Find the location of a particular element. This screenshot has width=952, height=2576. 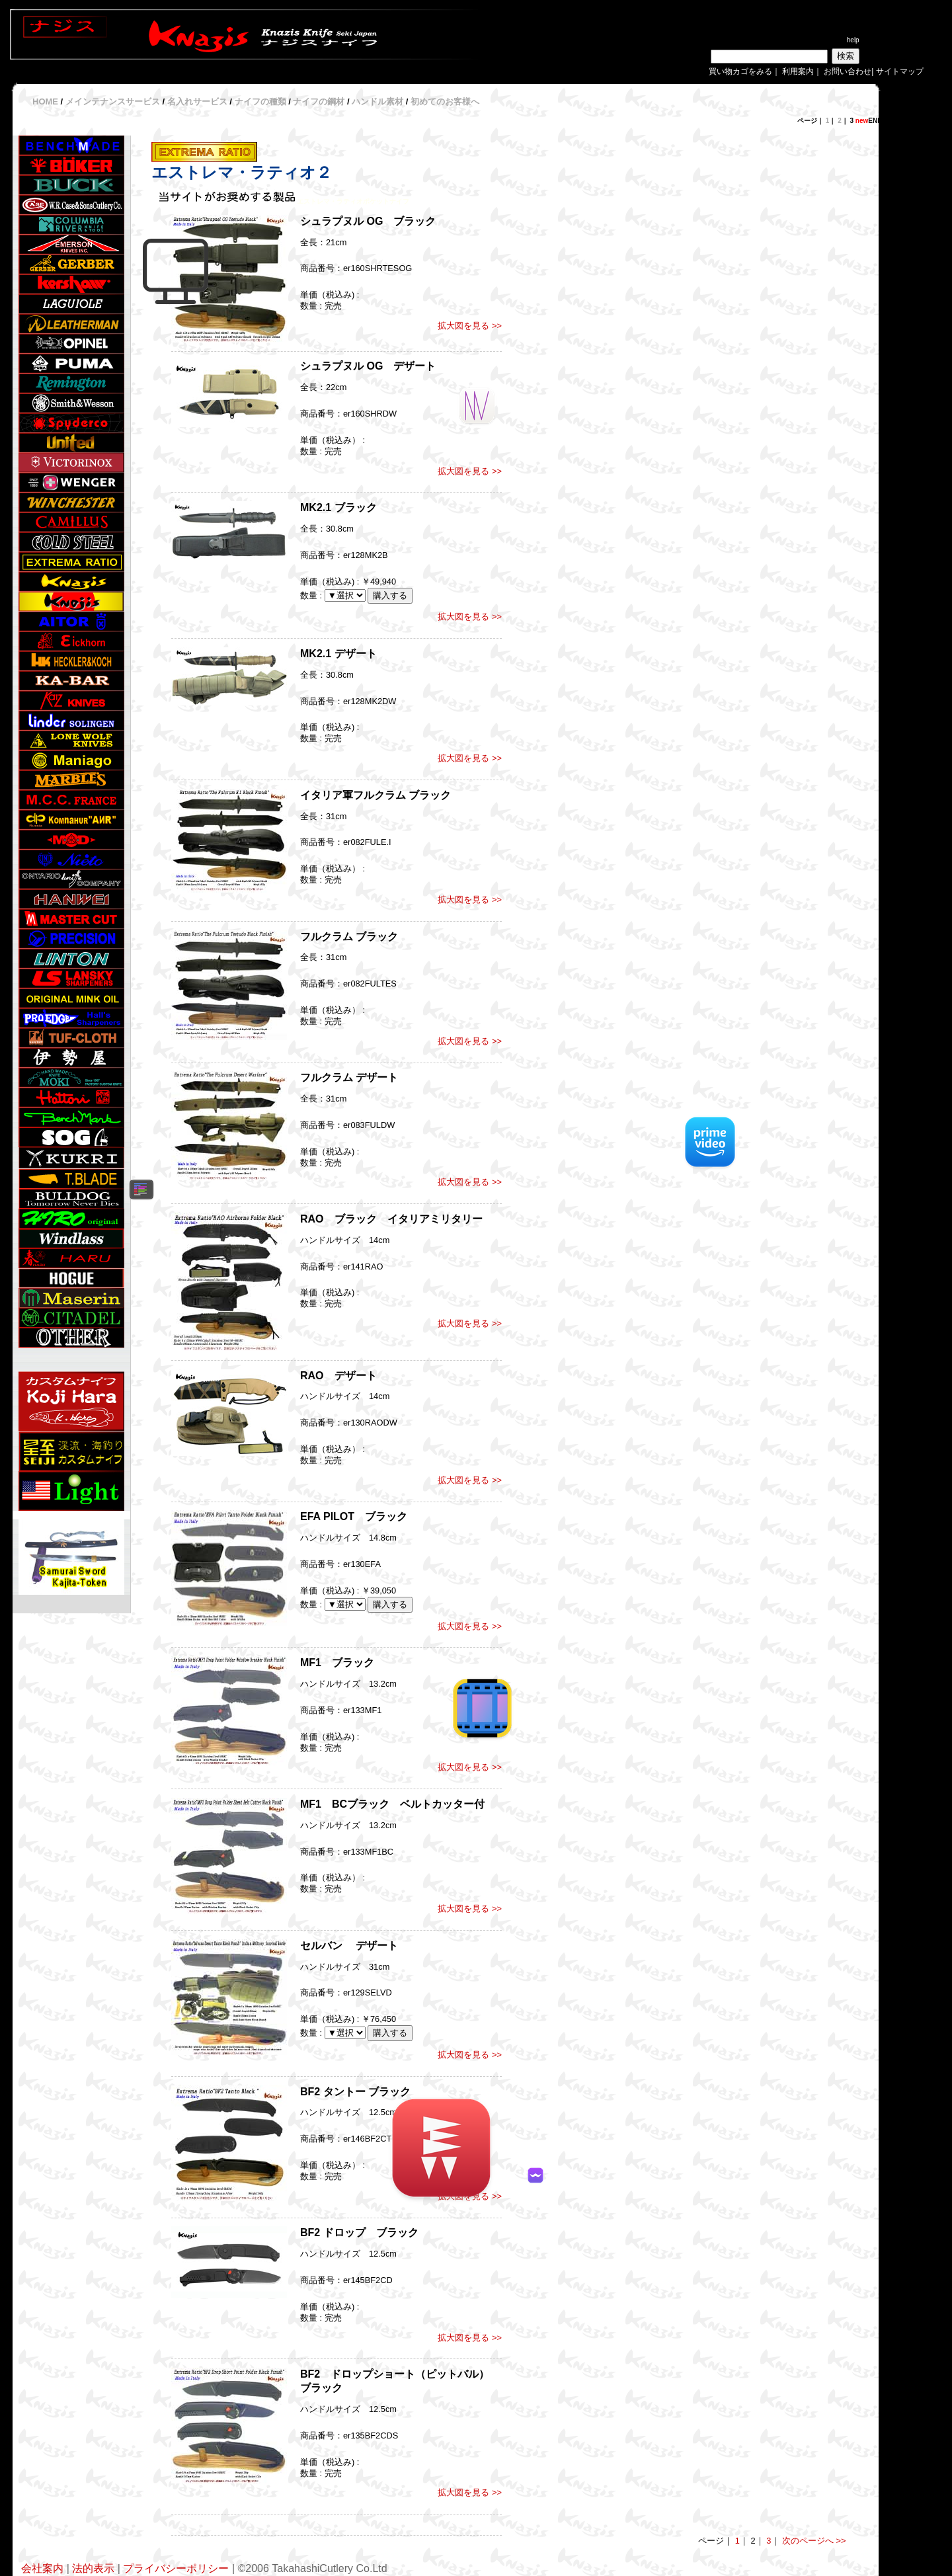

launch nvtop gpu monitoring application is located at coordinates (477, 405).